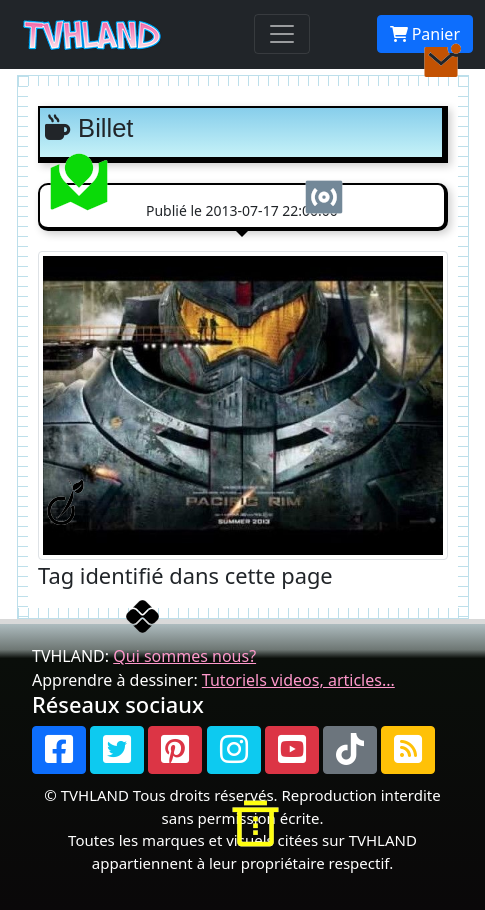  What do you see at coordinates (255, 823) in the screenshot?
I see `delete selected item` at bounding box center [255, 823].